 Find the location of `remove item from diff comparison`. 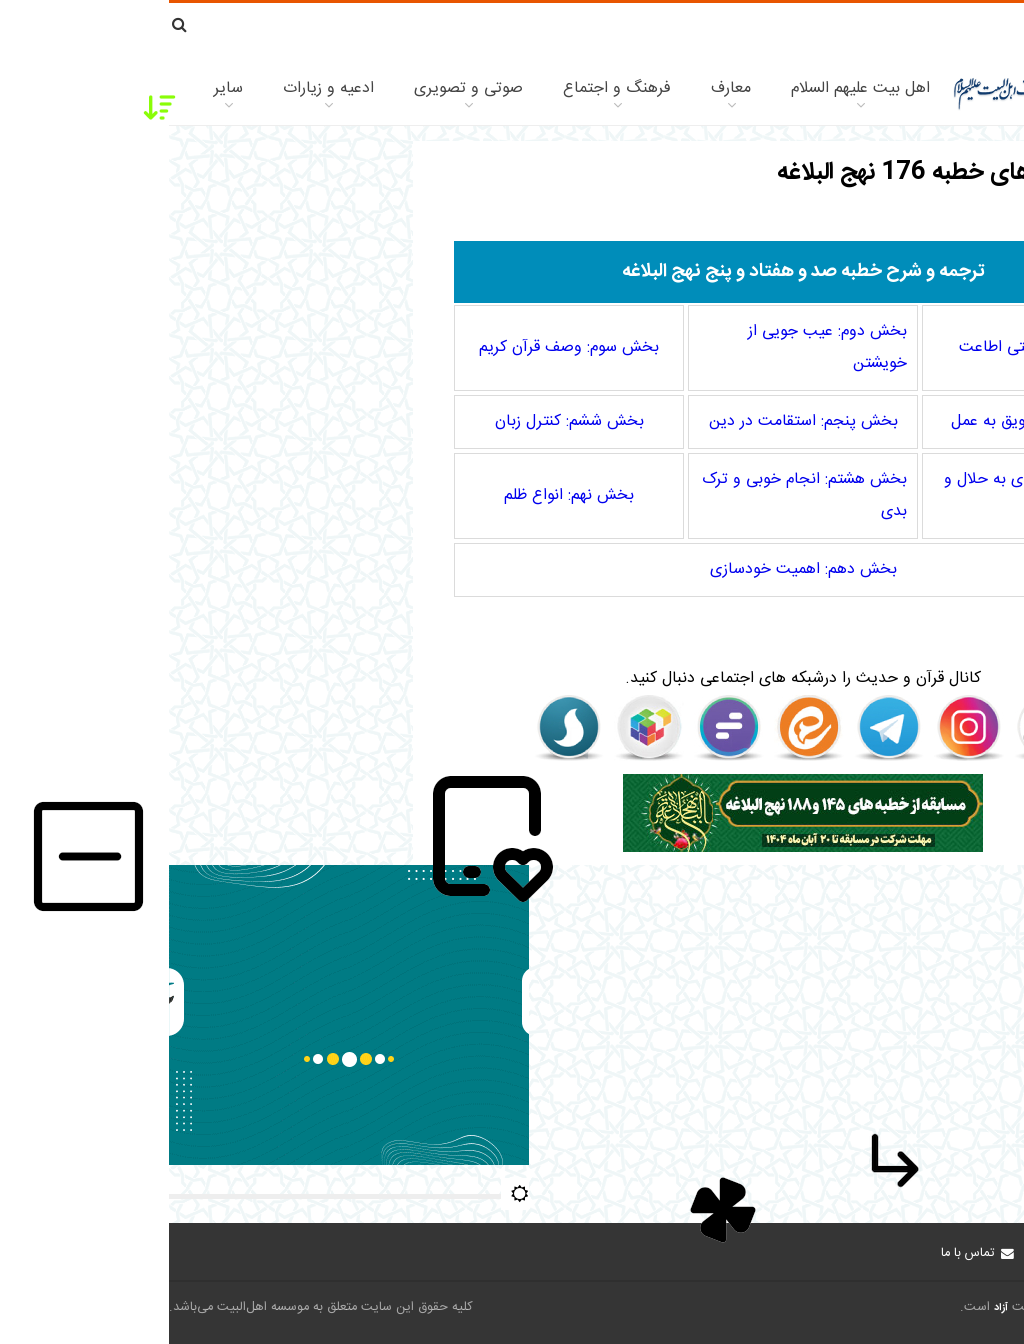

remove item from diff comparison is located at coordinates (88, 856).